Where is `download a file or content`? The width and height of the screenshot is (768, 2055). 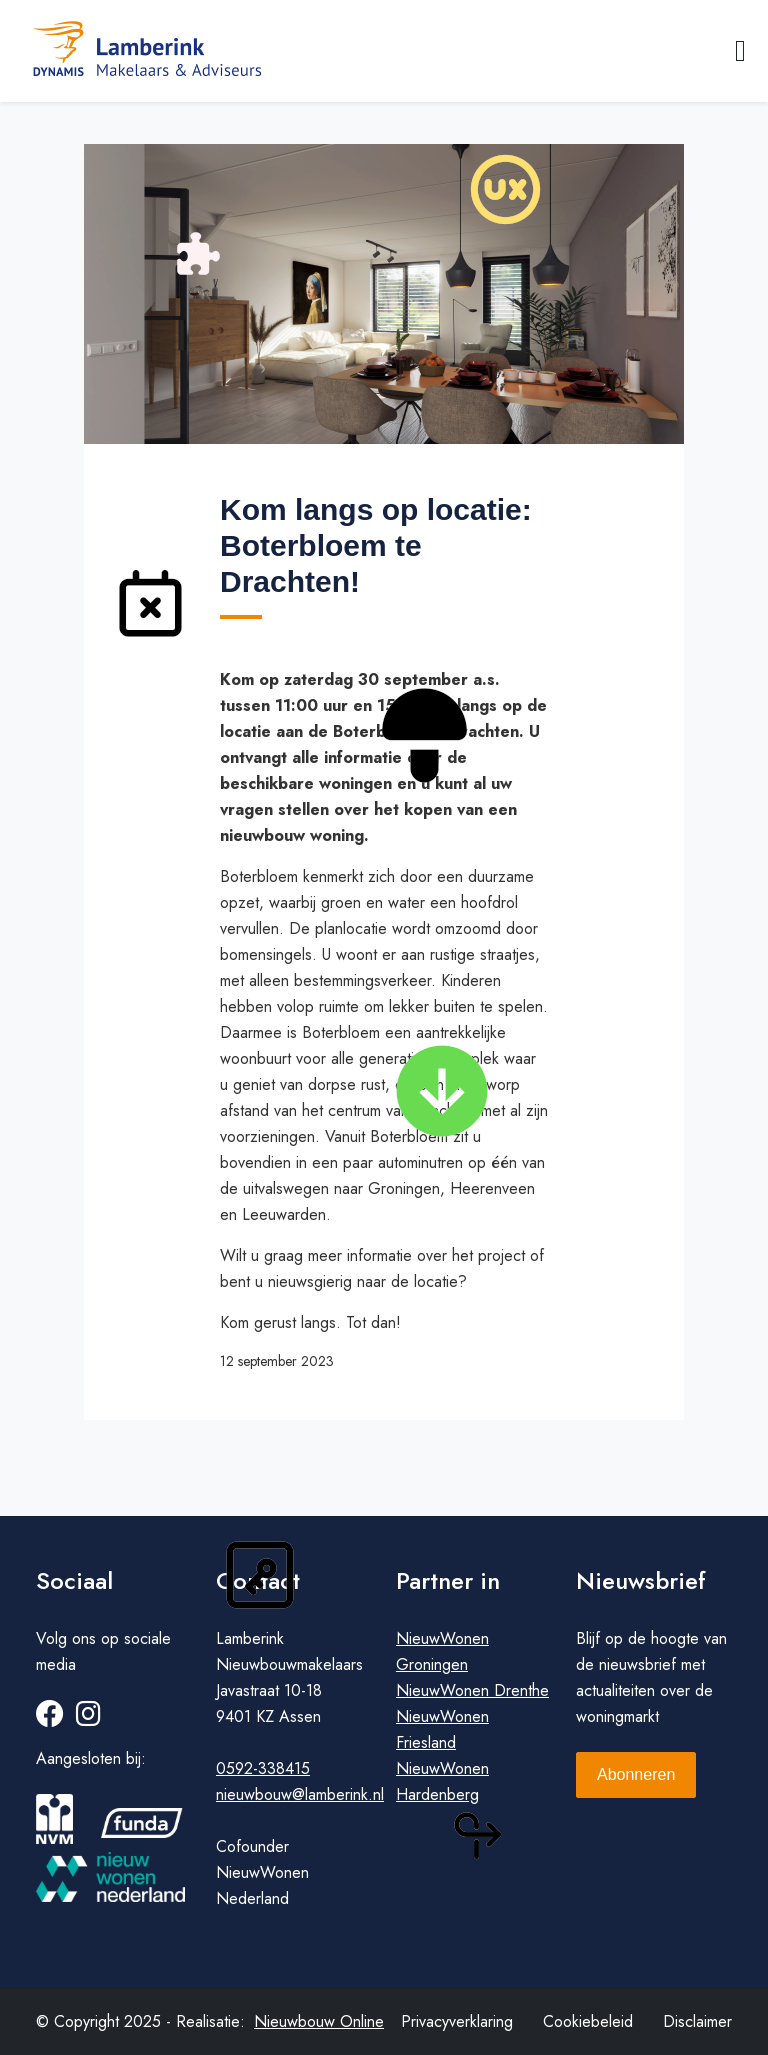
download a file or content is located at coordinates (442, 1091).